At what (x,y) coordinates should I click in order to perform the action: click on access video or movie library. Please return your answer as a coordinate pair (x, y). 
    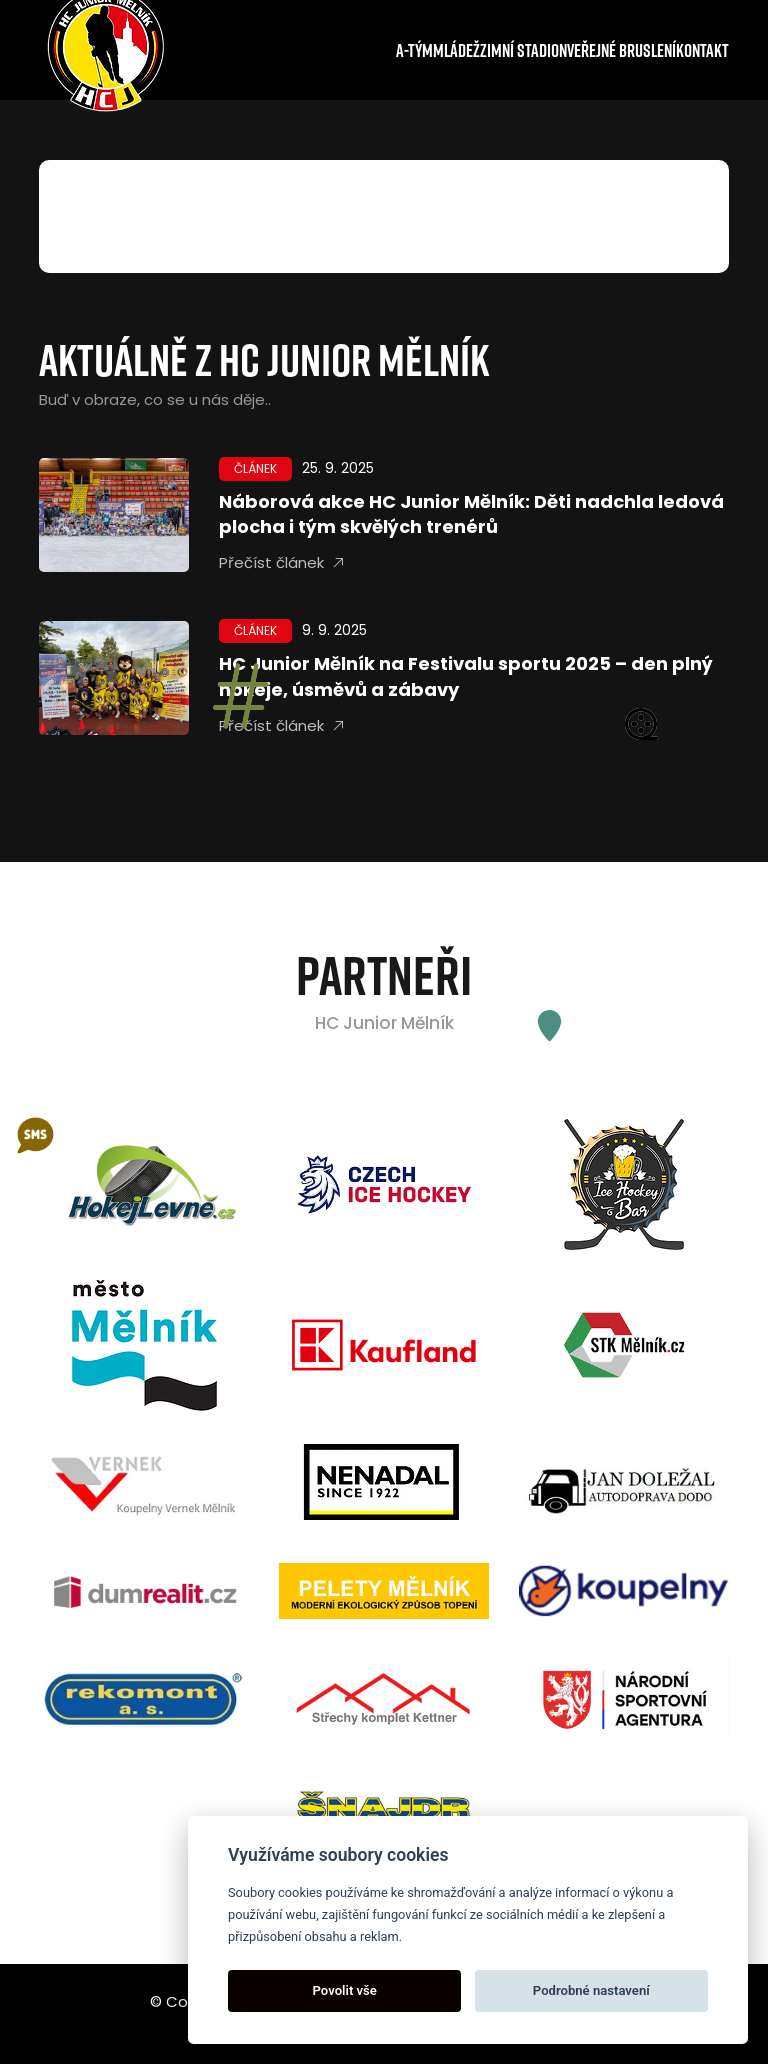
    Looking at the image, I should click on (641, 724).